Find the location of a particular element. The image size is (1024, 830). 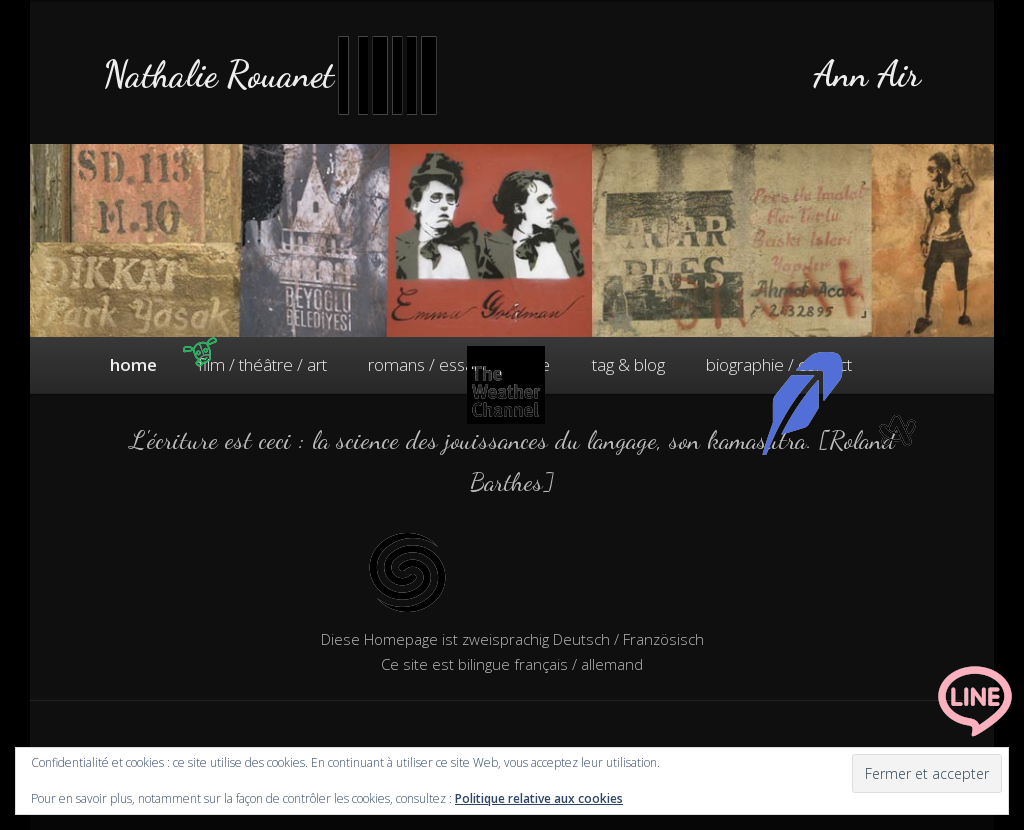

Laravel Nova administration panel logo is located at coordinates (407, 572).